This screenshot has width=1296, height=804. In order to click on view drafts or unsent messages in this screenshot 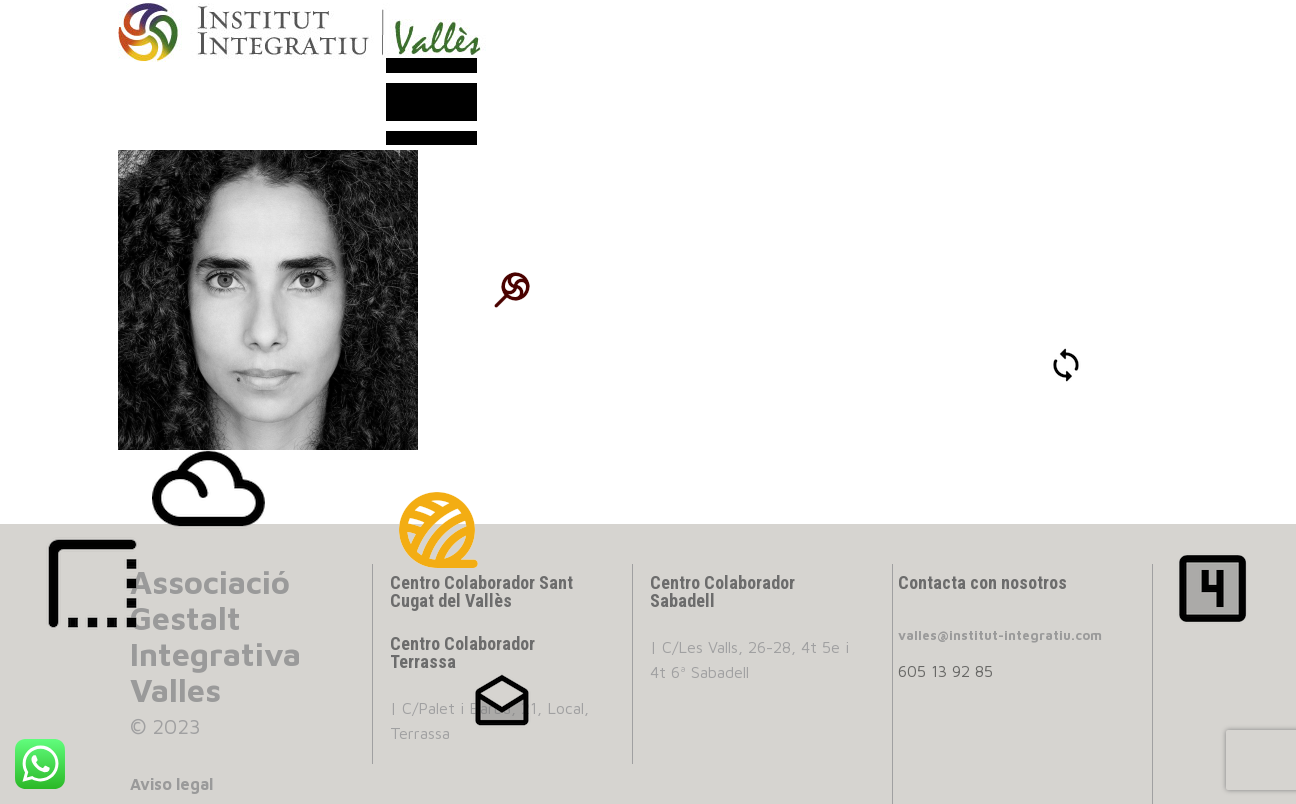, I will do `click(502, 704)`.